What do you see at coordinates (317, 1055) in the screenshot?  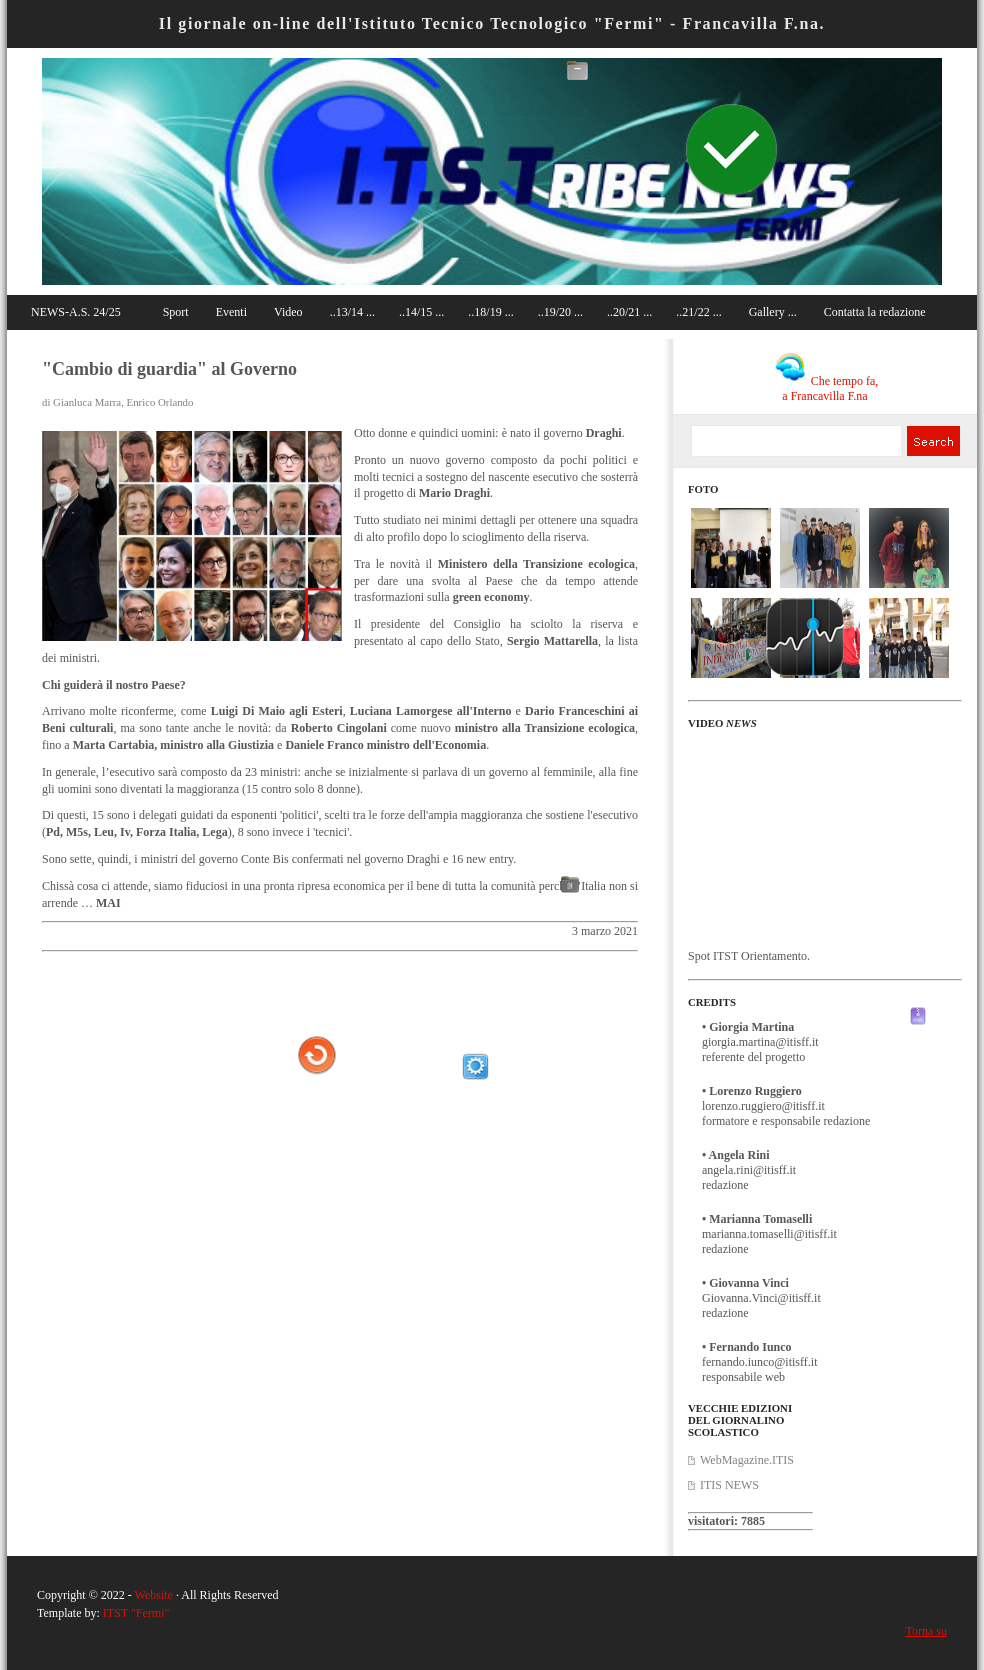 I see `open livepatch settings to manage kernel updates` at bounding box center [317, 1055].